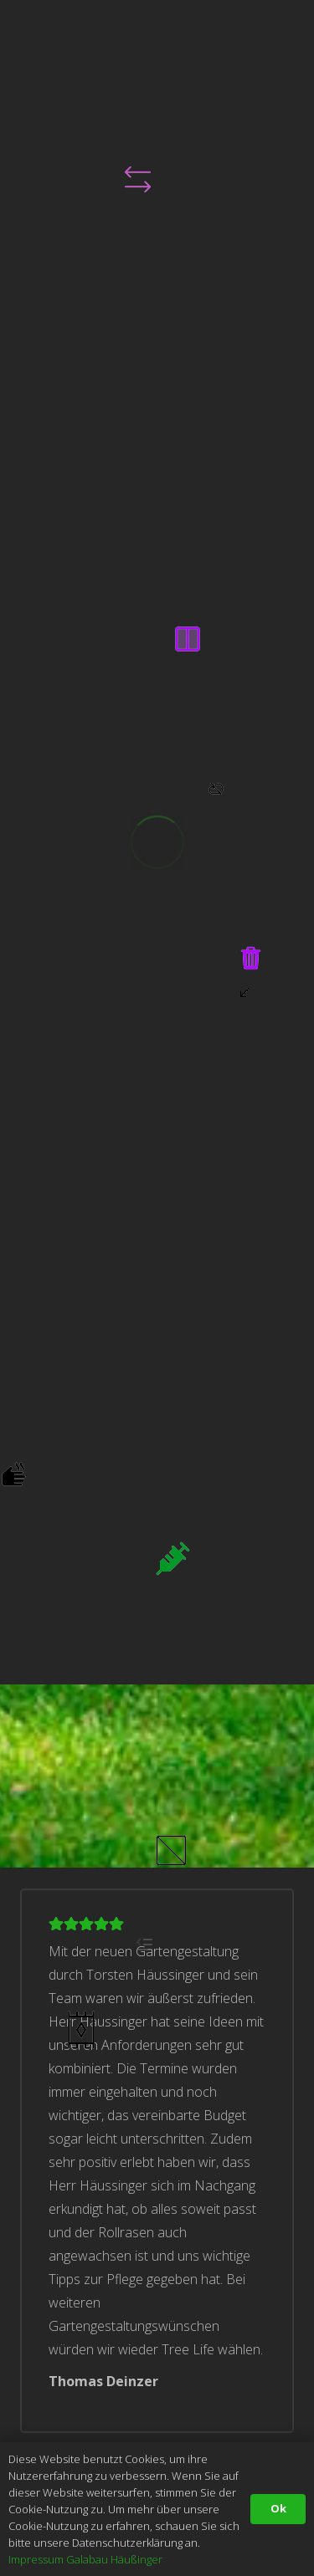  Describe the element at coordinates (171, 1850) in the screenshot. I see `placeholder for missing or unloaded image content` at that location.